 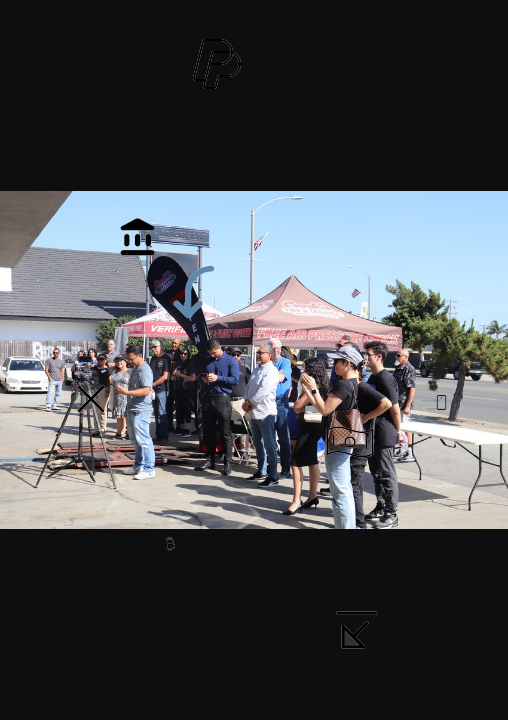 What do you see at coordinates (194, 292) in the screenshot?
I see `go back and down in navigation` at bounding box center [194, 292].